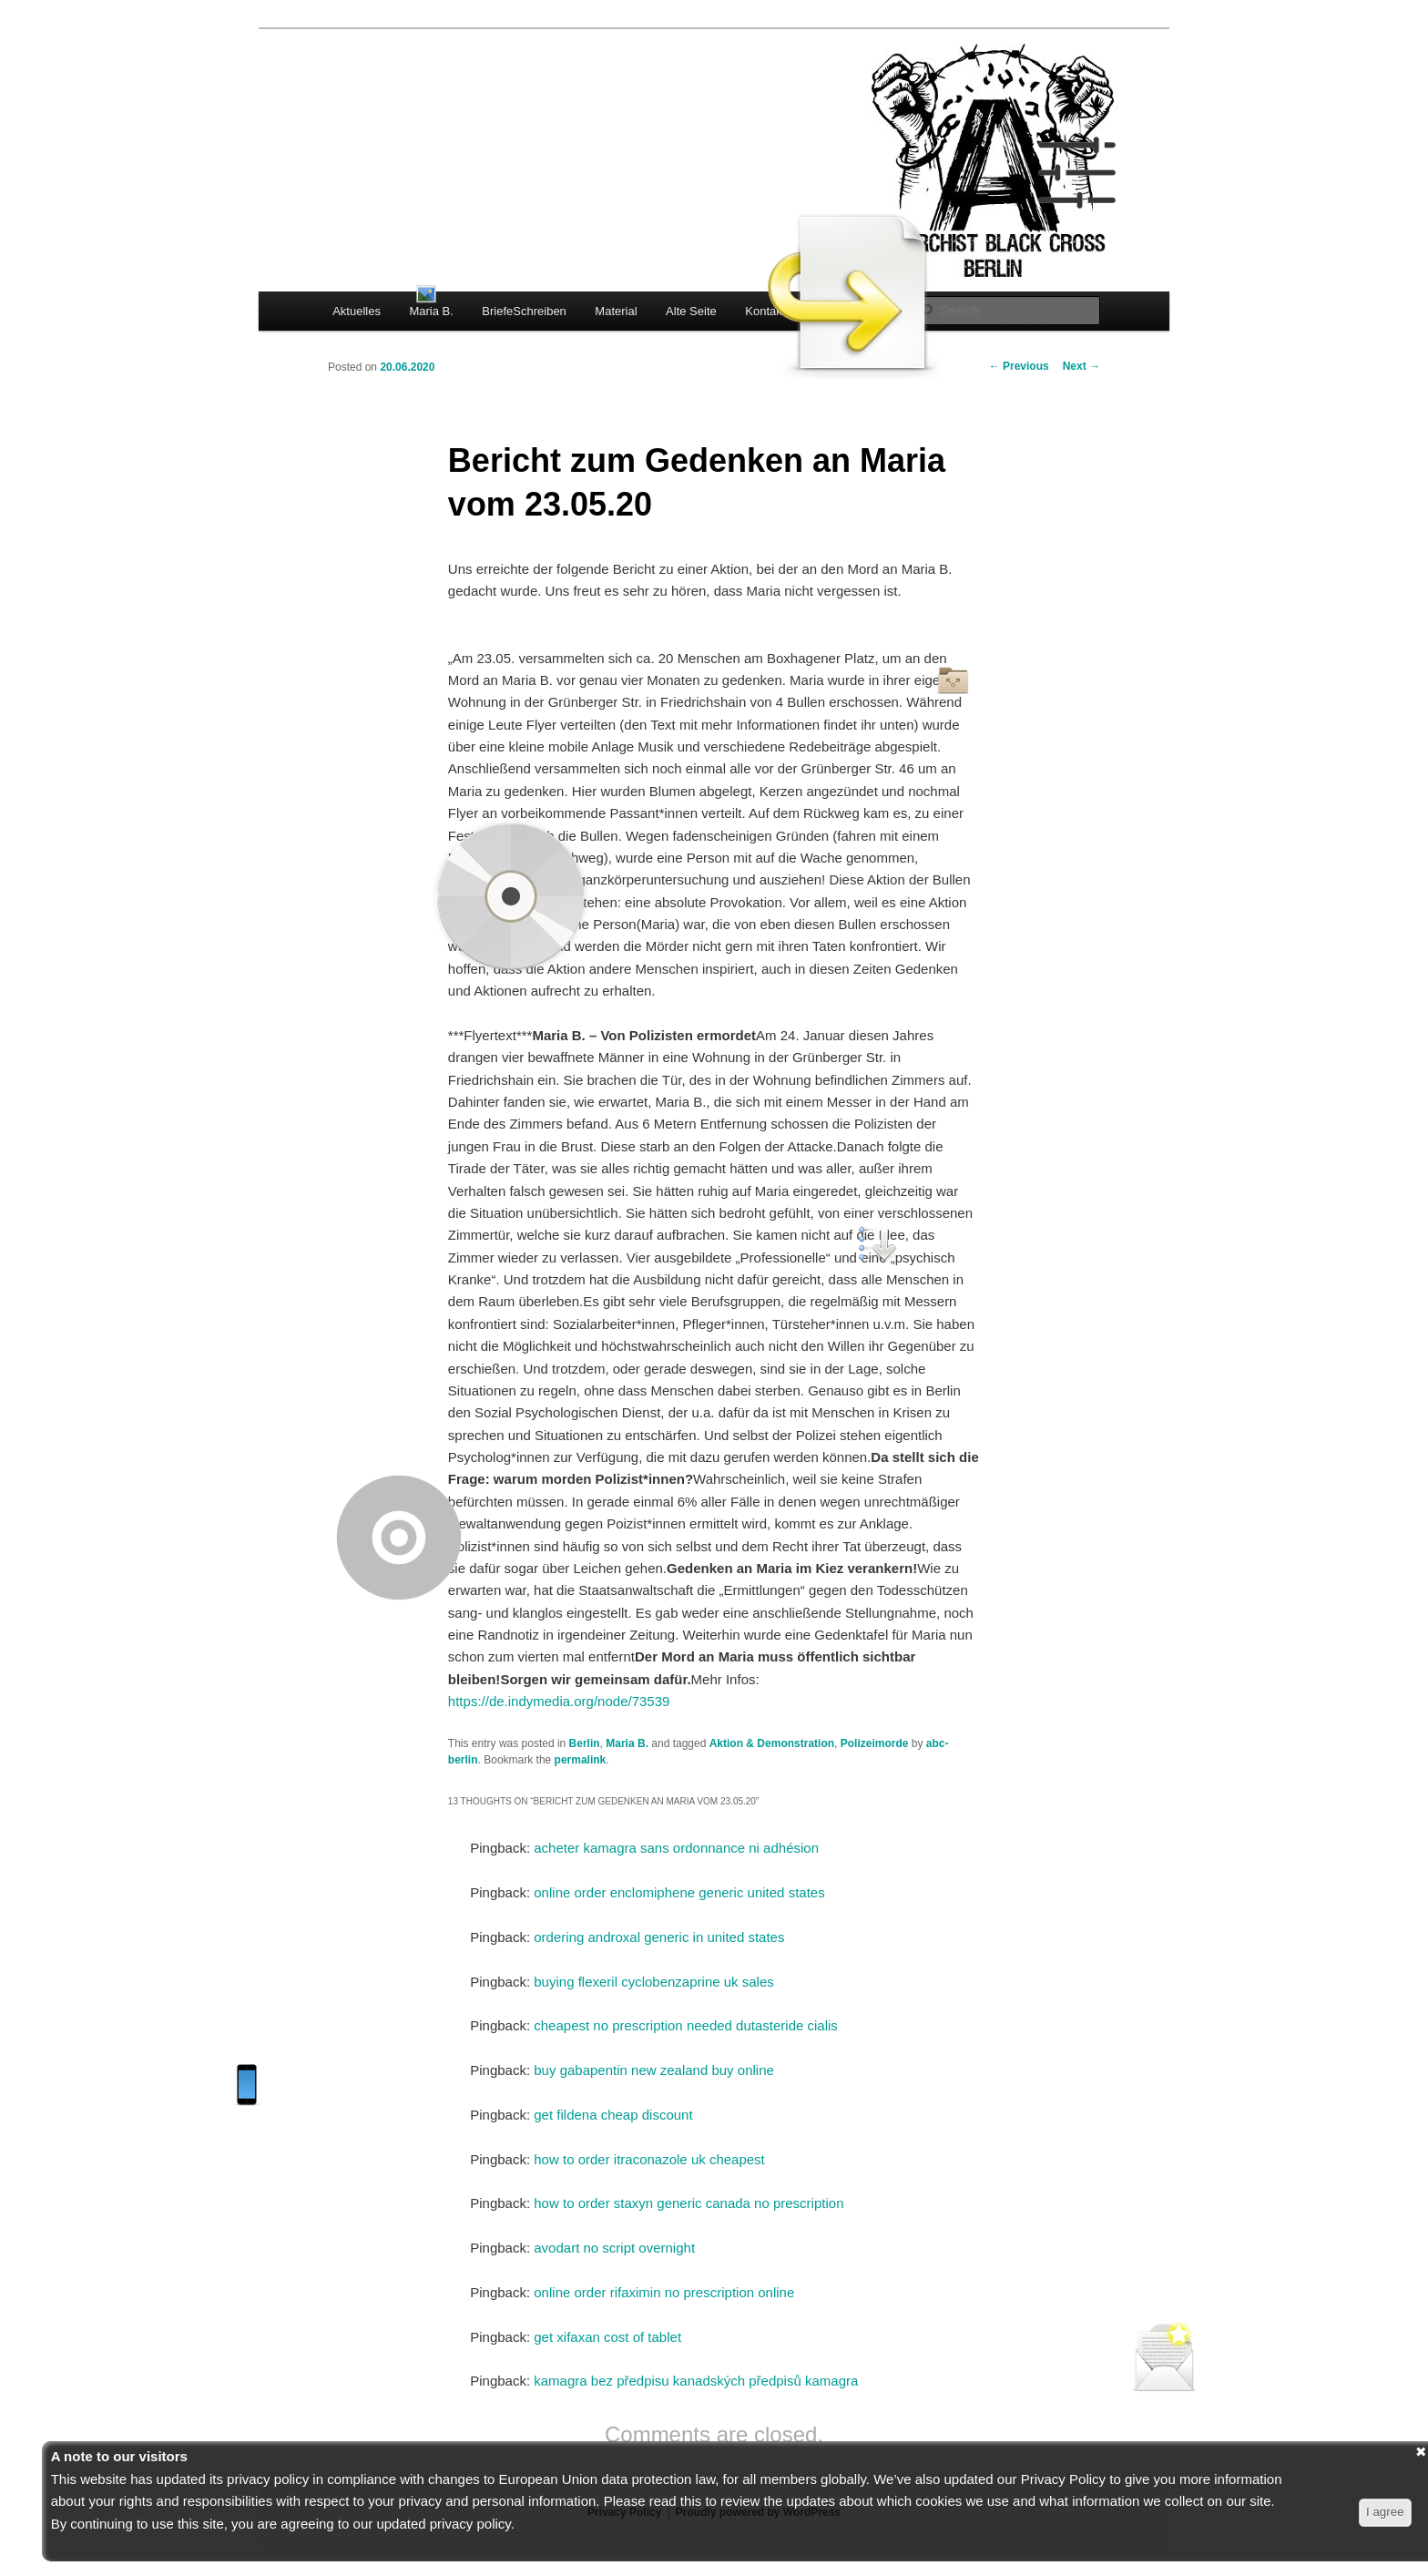 This screenshot has height=2576, width=1428. What do you see at coordinates (879, 1244) in the screenshot?
I see `sort items in ascending order` at bounding box center [879, 1244].